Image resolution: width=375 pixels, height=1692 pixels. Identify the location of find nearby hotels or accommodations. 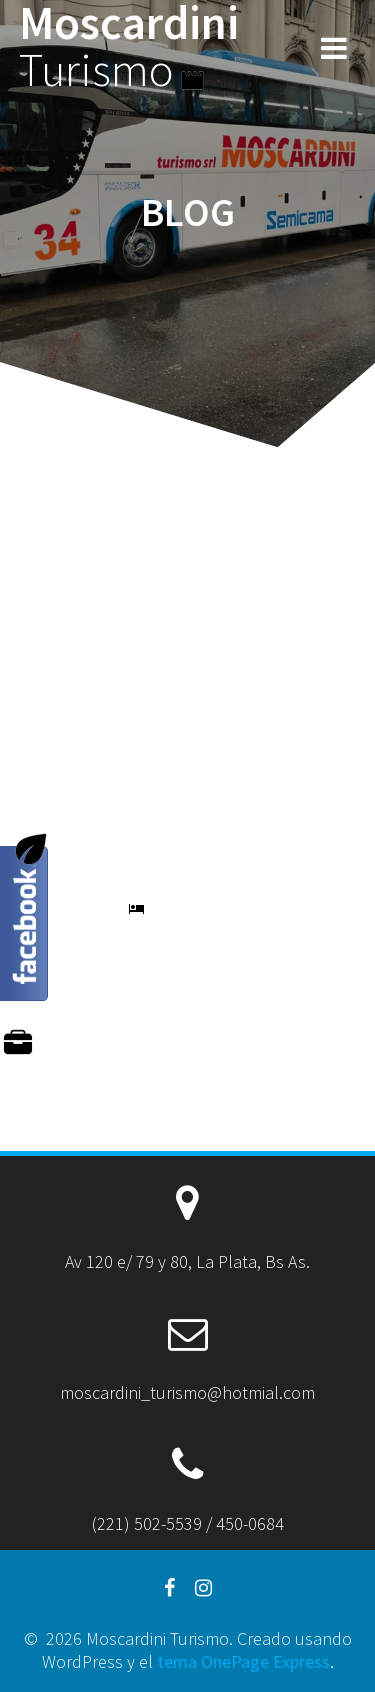
(136, 908).